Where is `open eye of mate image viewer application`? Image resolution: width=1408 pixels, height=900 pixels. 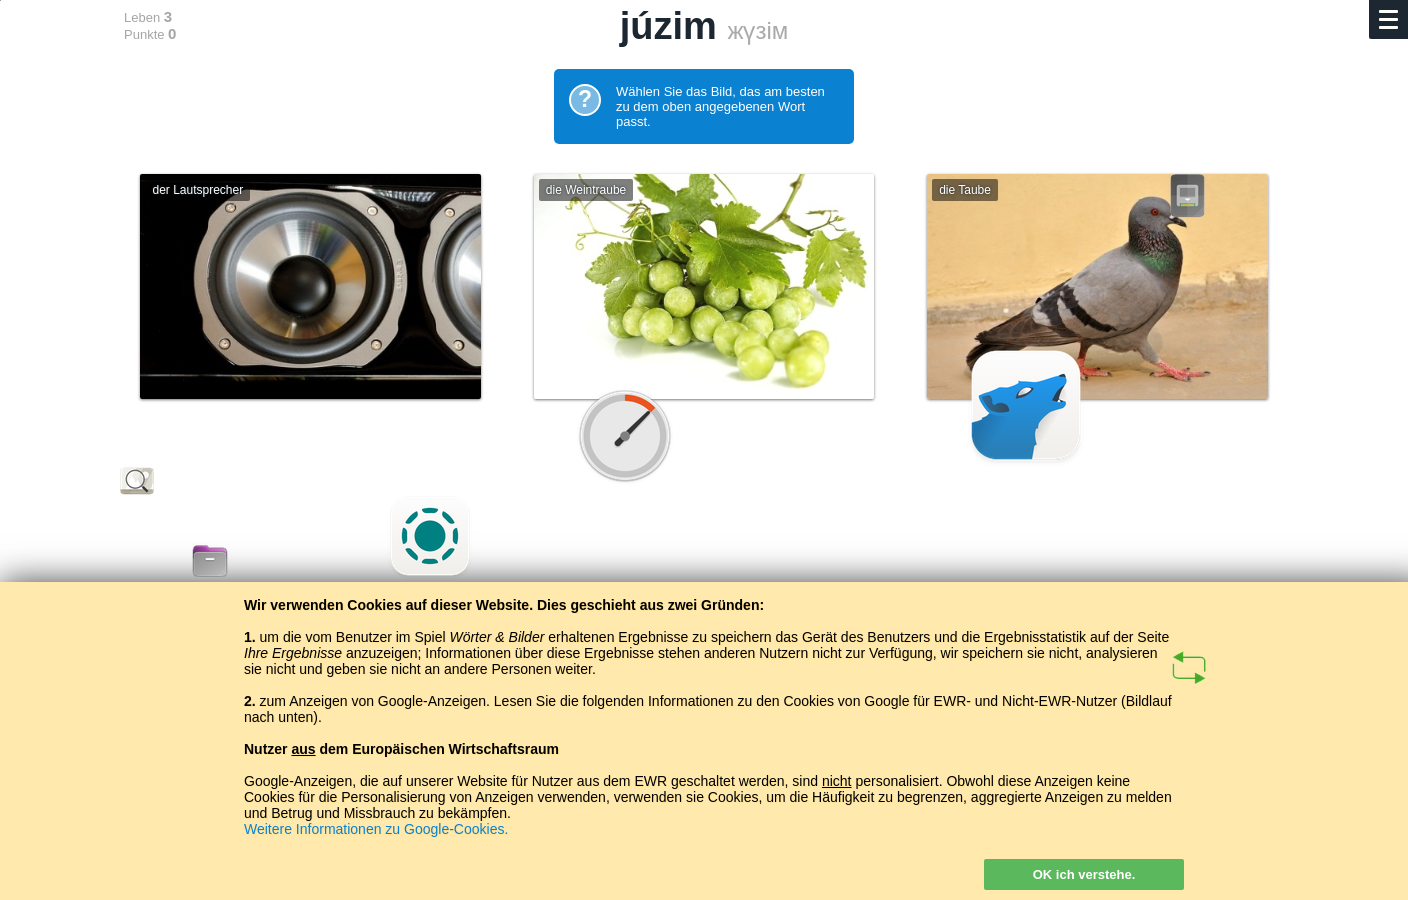
open eye of mate image viewer application is located at coordinates (137, 481).